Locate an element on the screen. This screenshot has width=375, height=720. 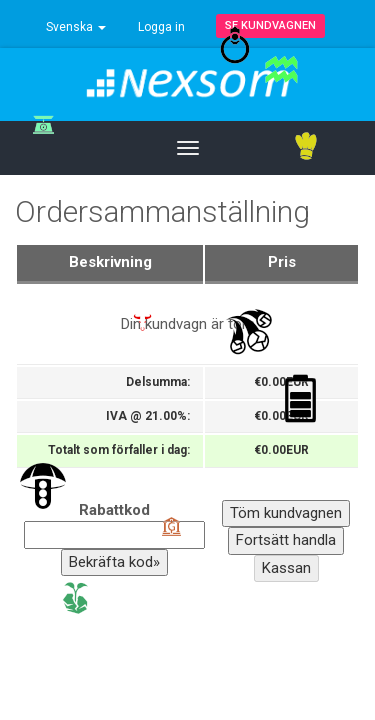
access banking or financial services is located at coordinates (171, 526).